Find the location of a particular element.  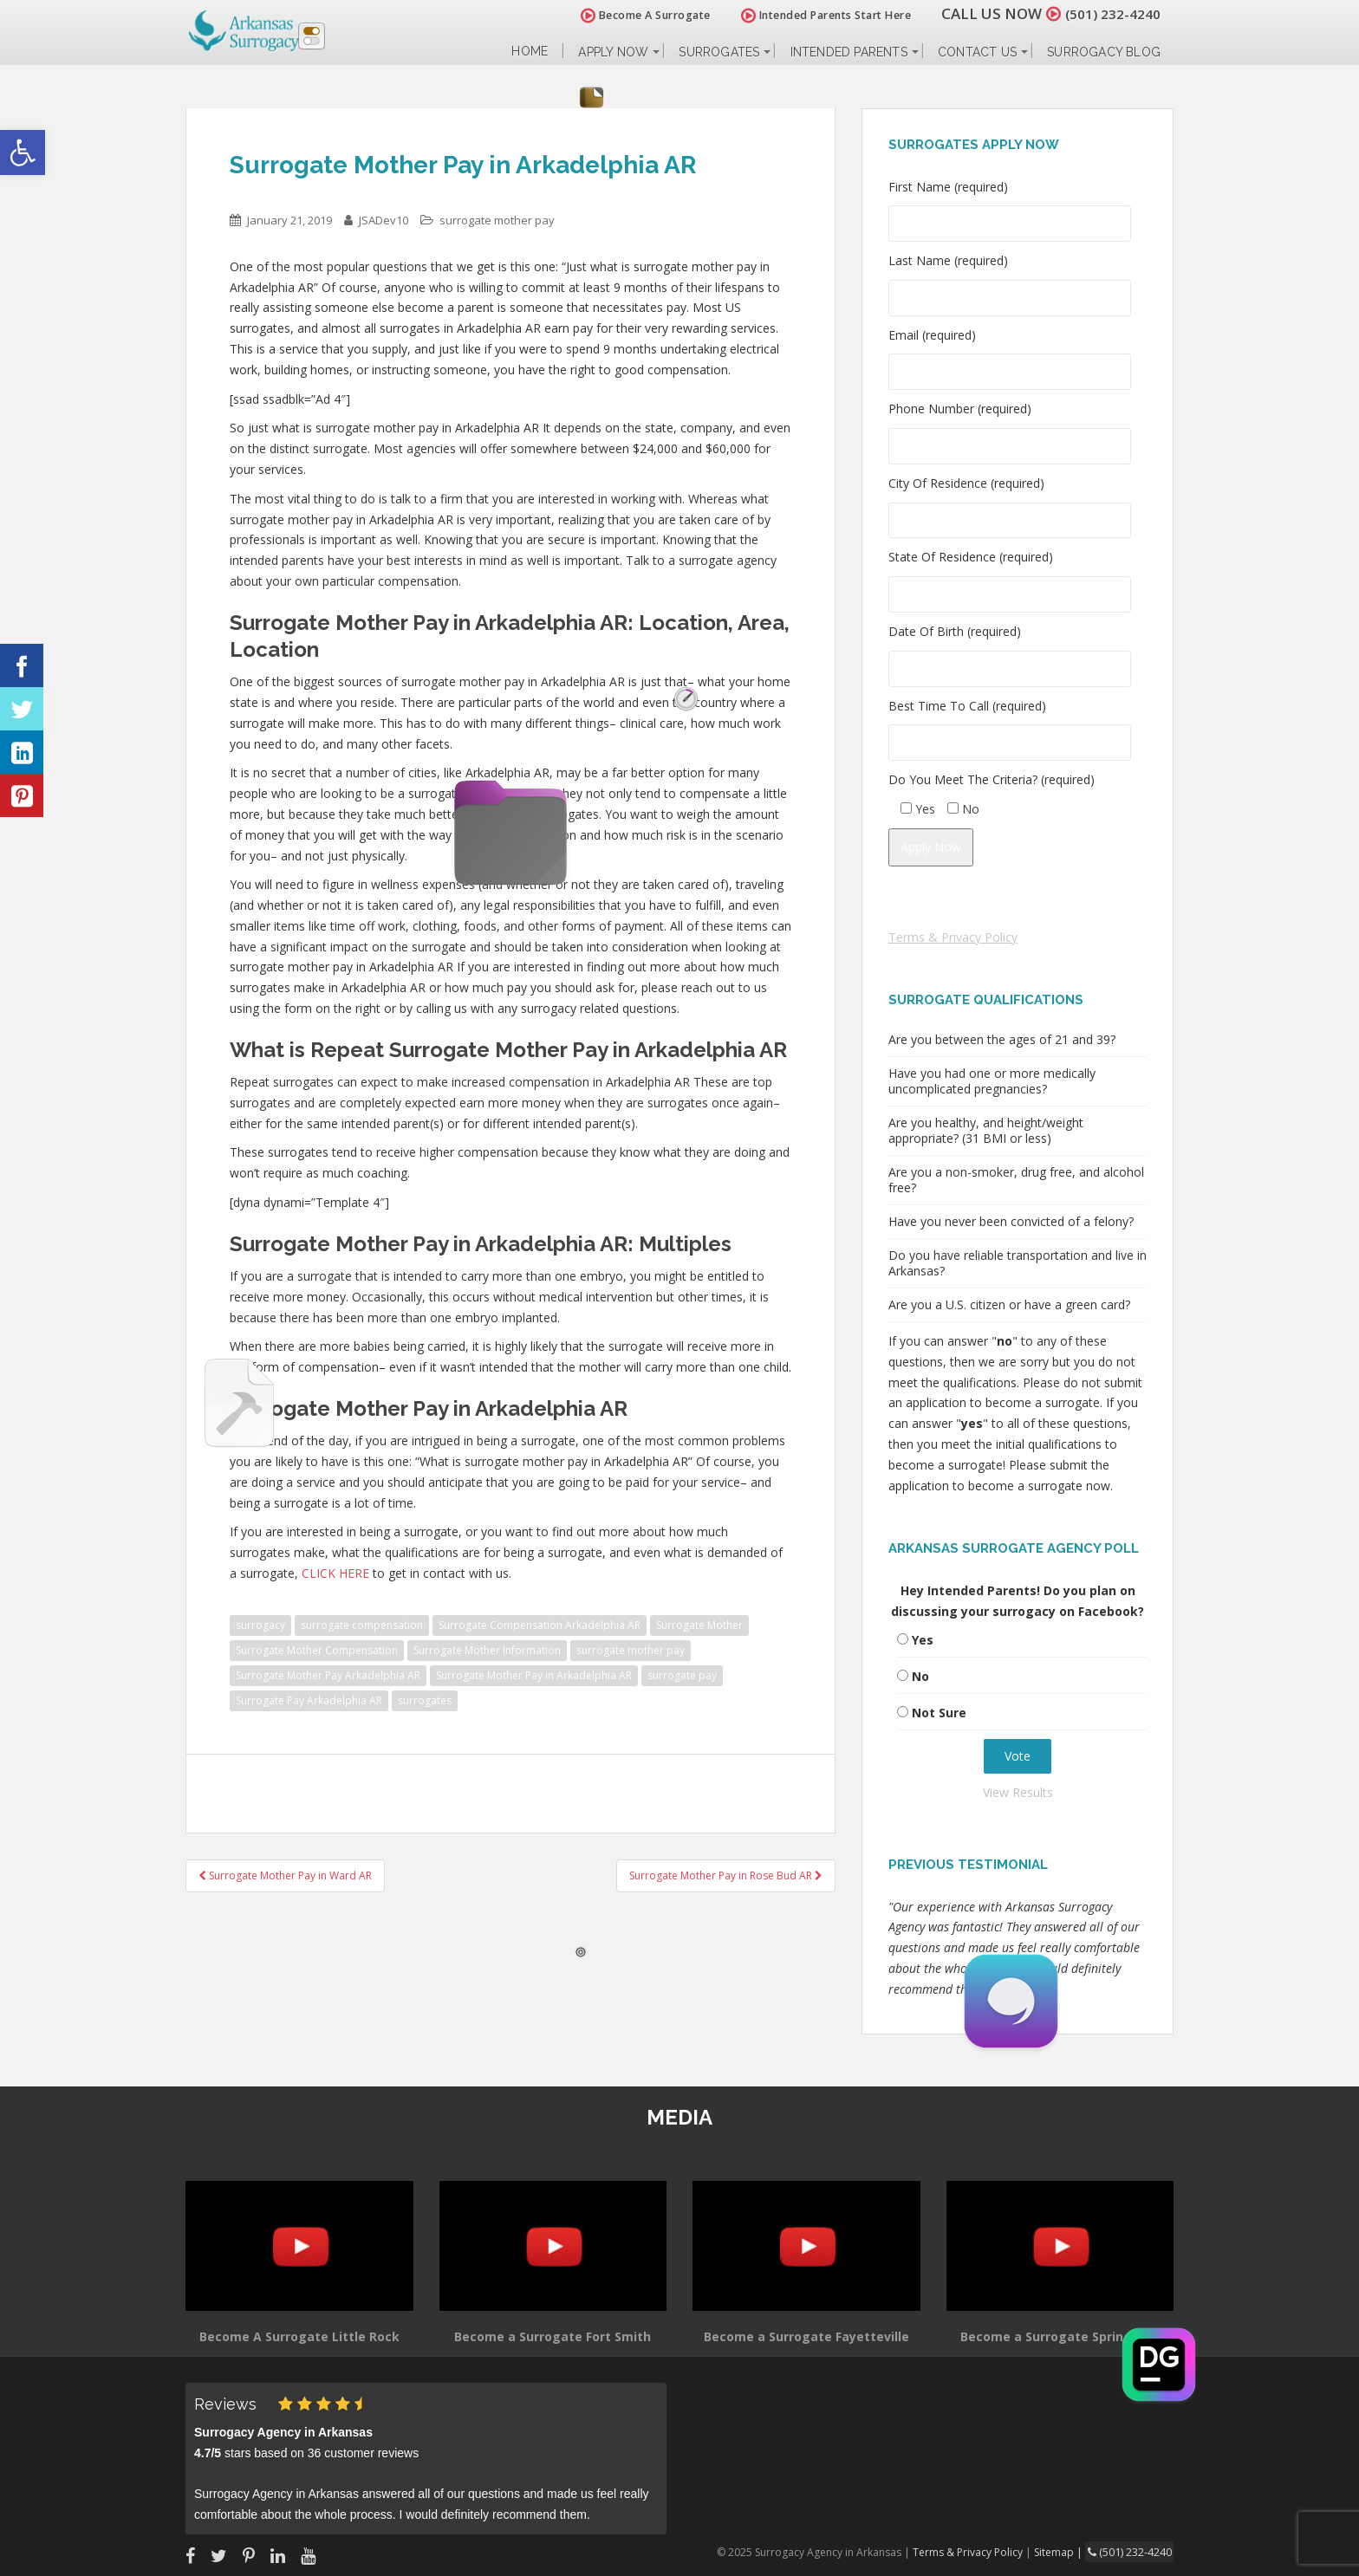

makefile document used for build automation is located at coordinates (239, 1403).